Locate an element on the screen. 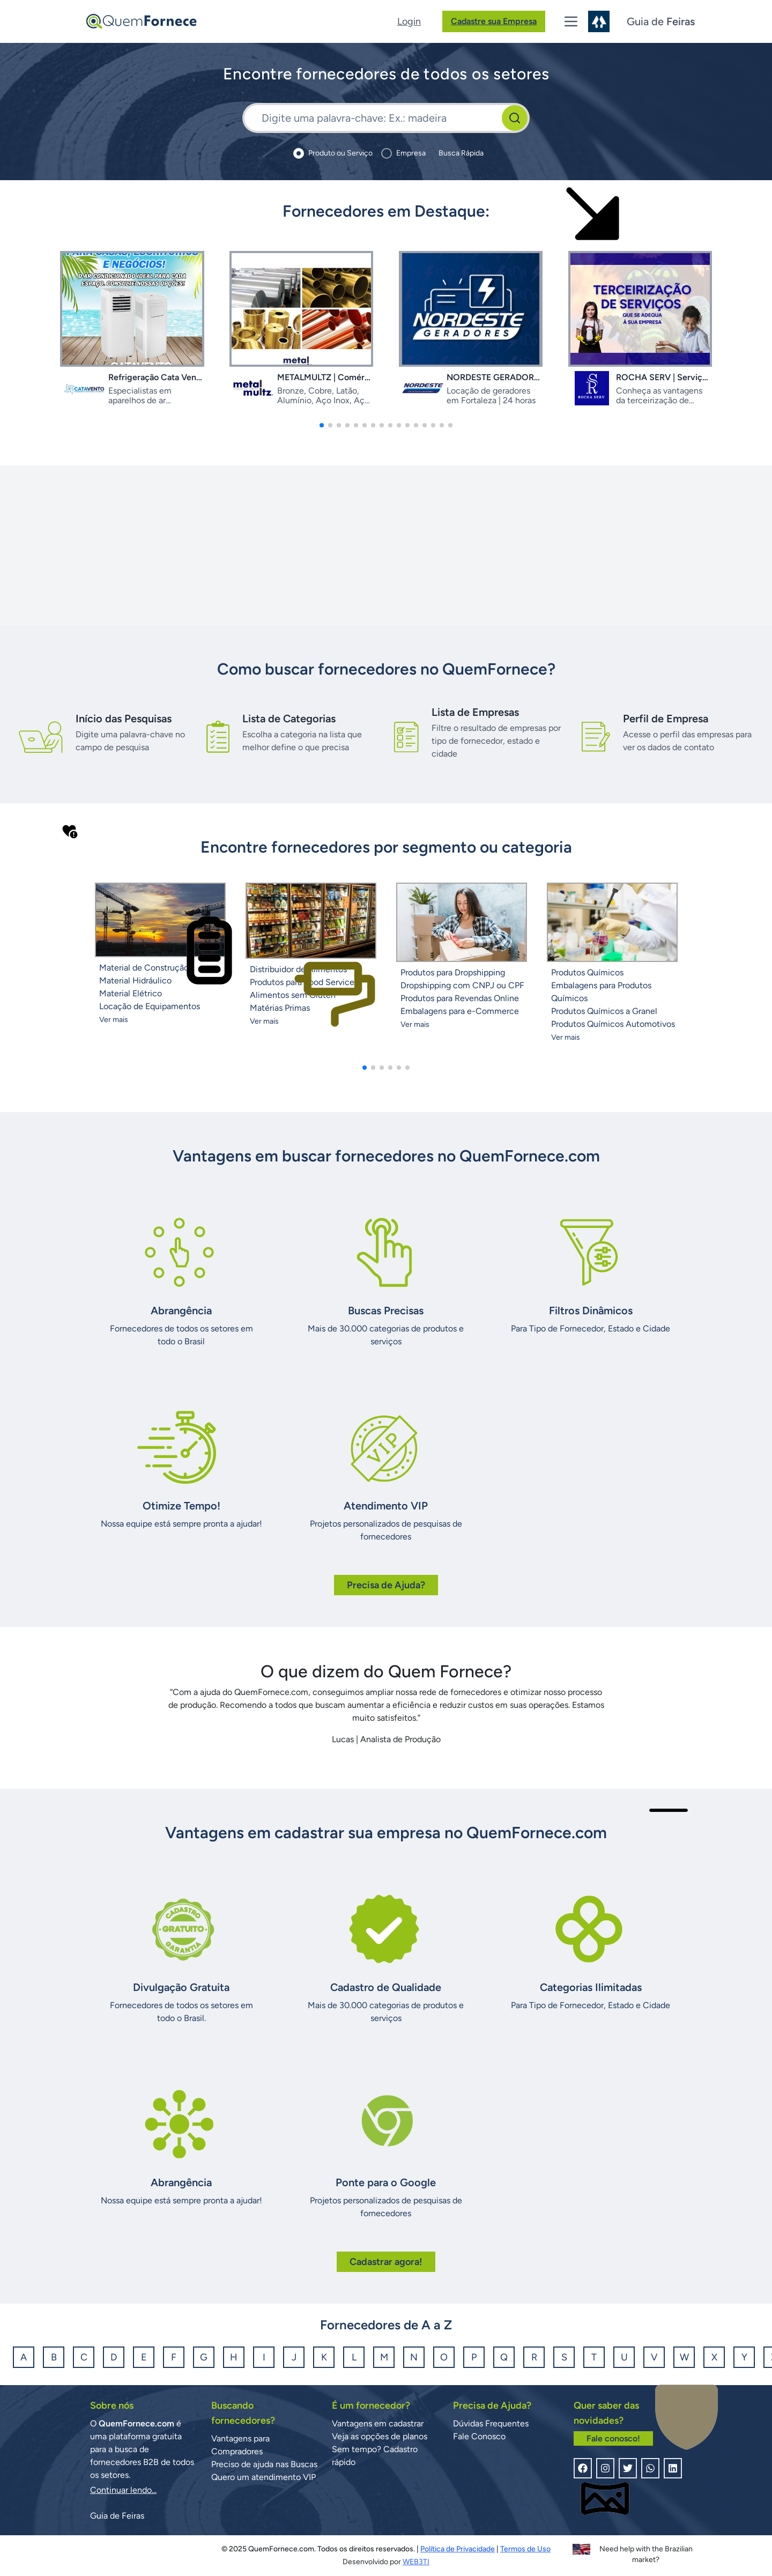  view panorama or wide-angle photos is located at coordinates (605, 2498).